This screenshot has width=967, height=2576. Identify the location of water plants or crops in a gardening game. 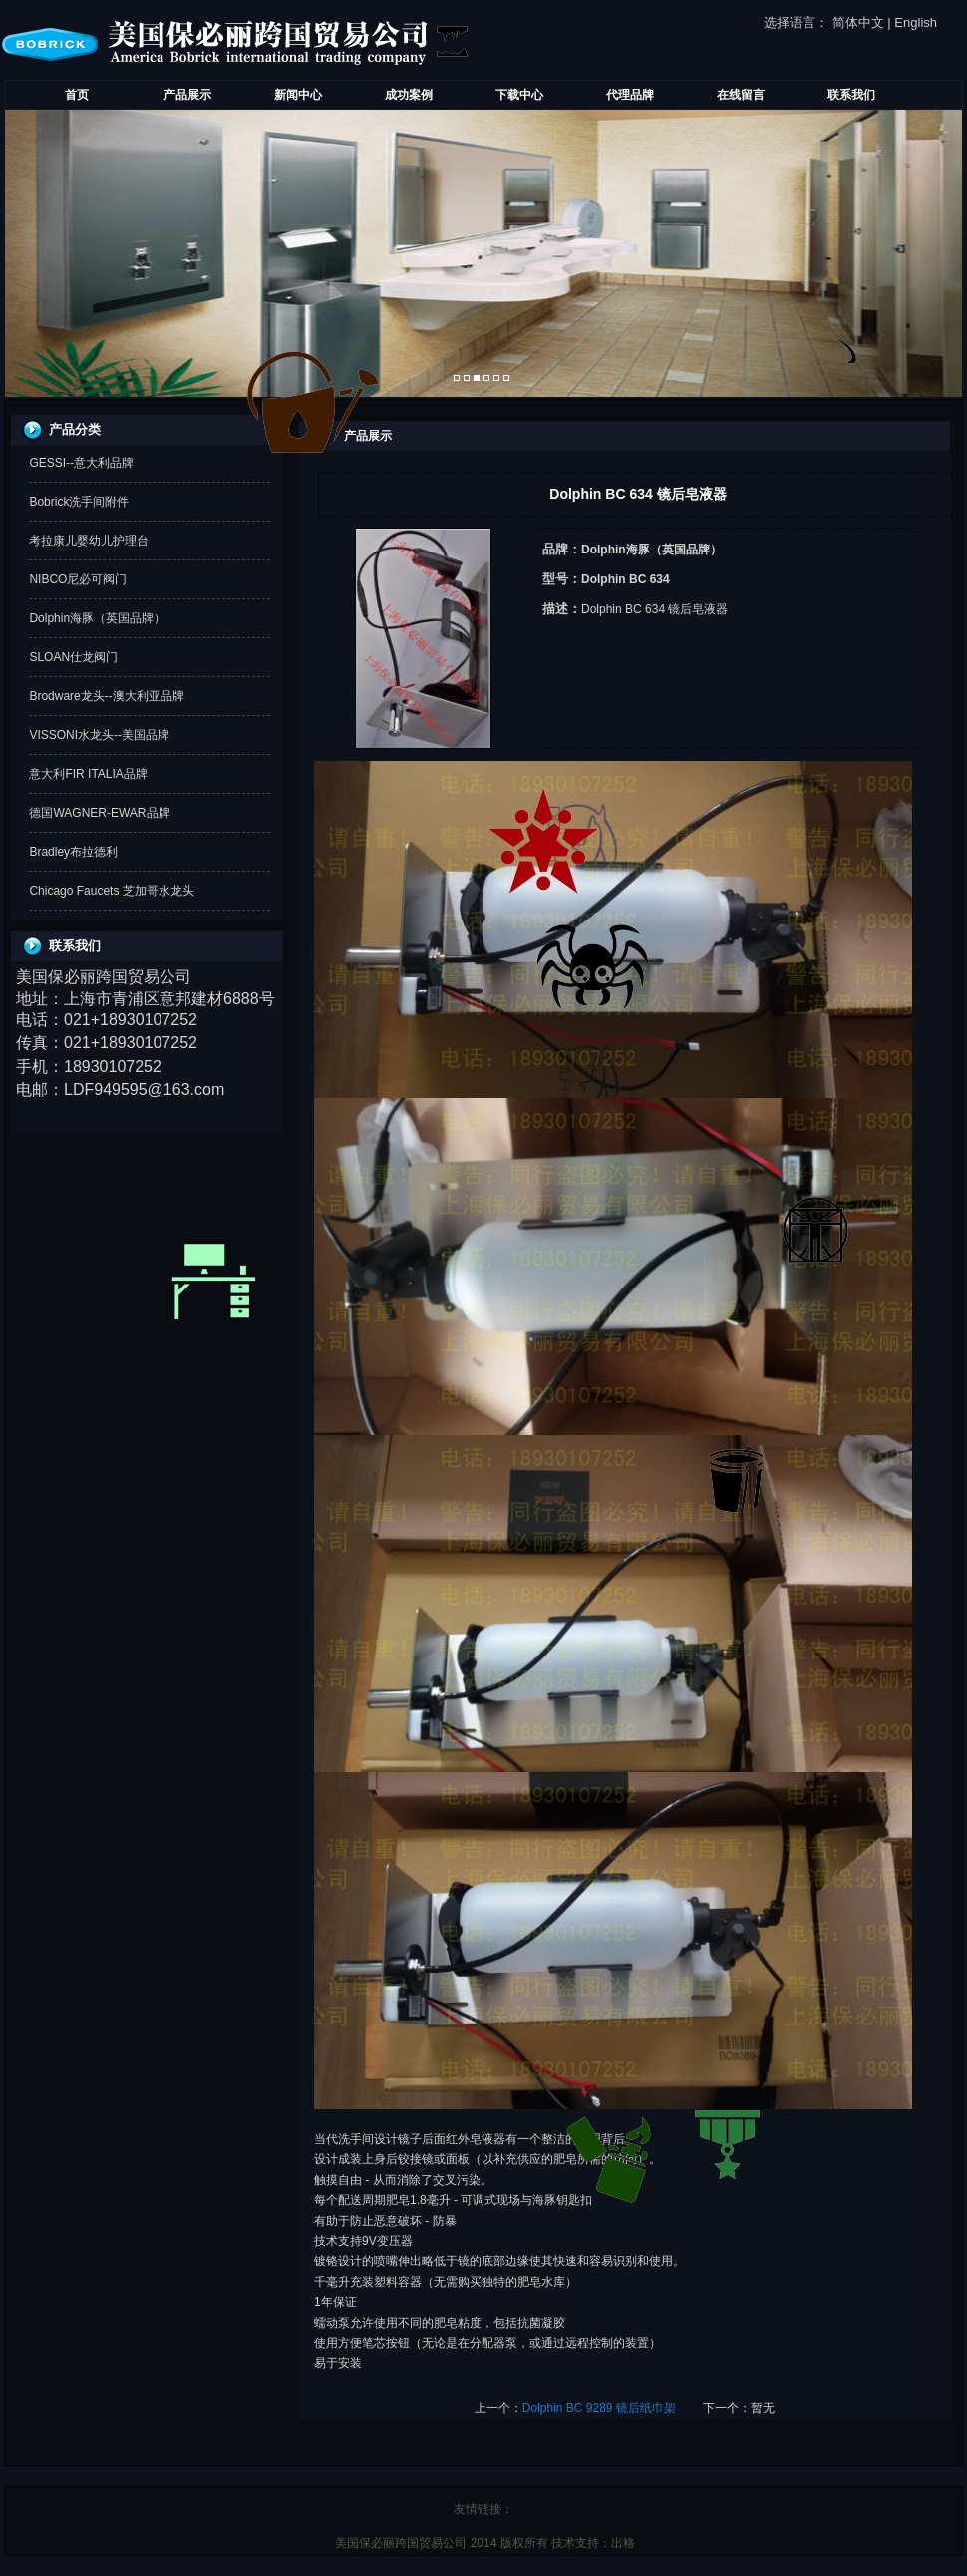
(313, 402).